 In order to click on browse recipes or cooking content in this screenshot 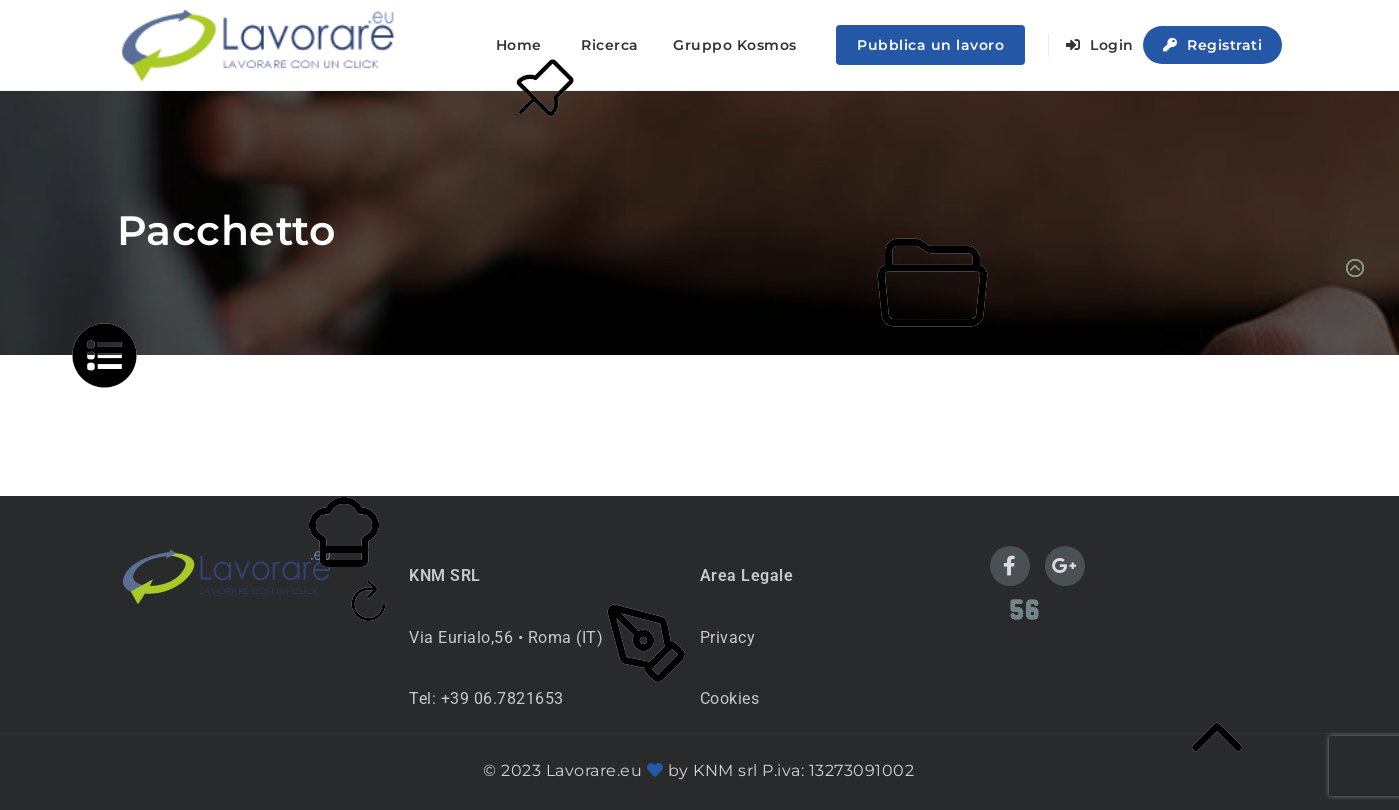, I will do `click(344, 532)`.